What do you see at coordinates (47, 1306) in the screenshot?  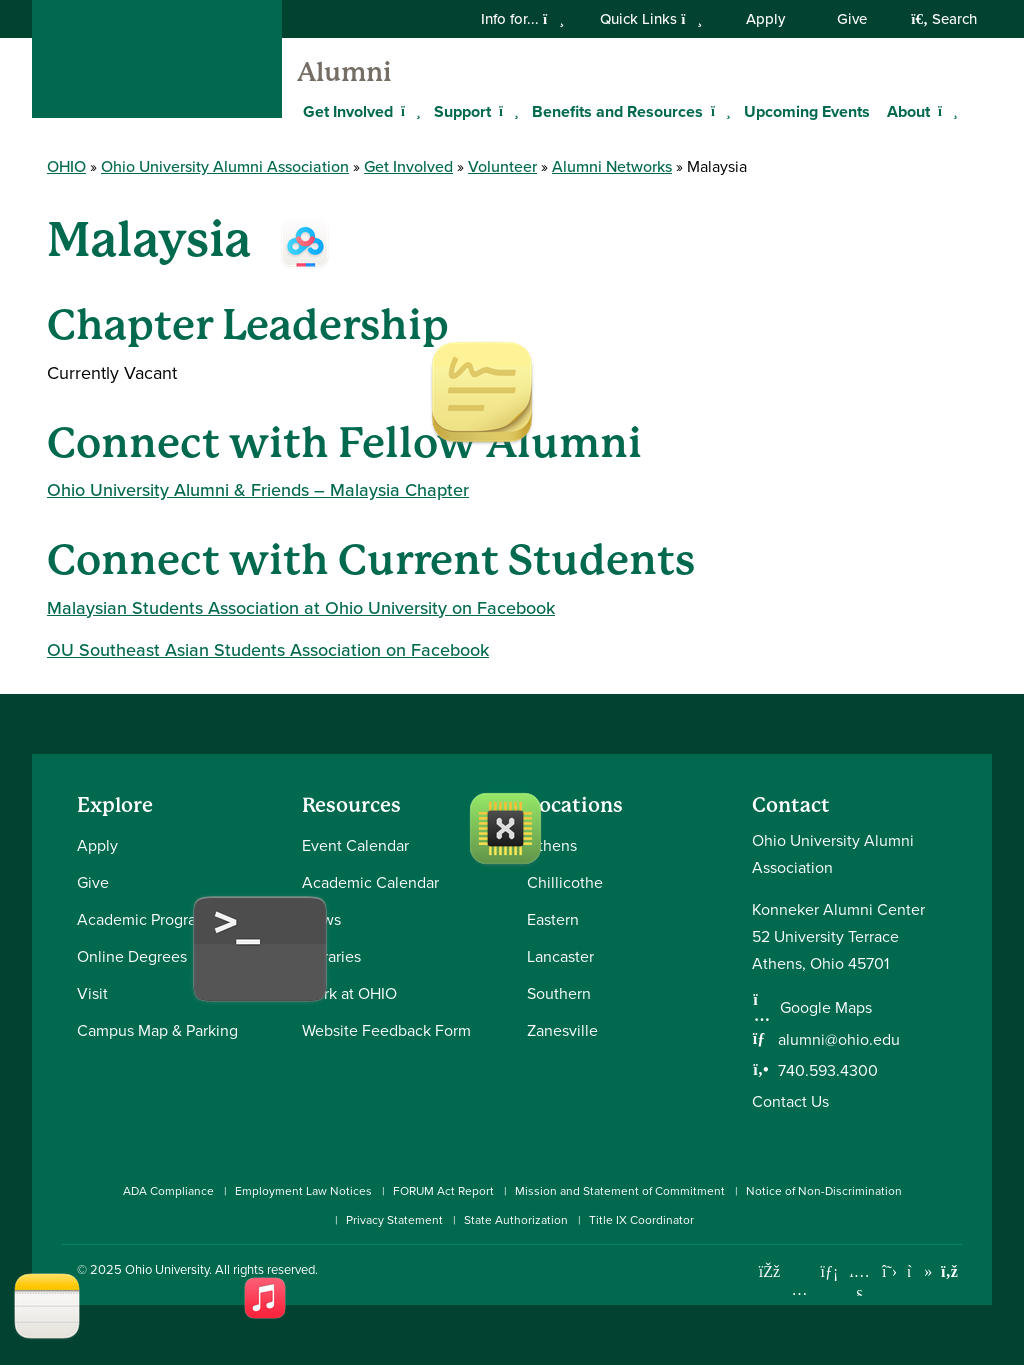 I see `open the Notes app` at bounding box center [47, 1306].